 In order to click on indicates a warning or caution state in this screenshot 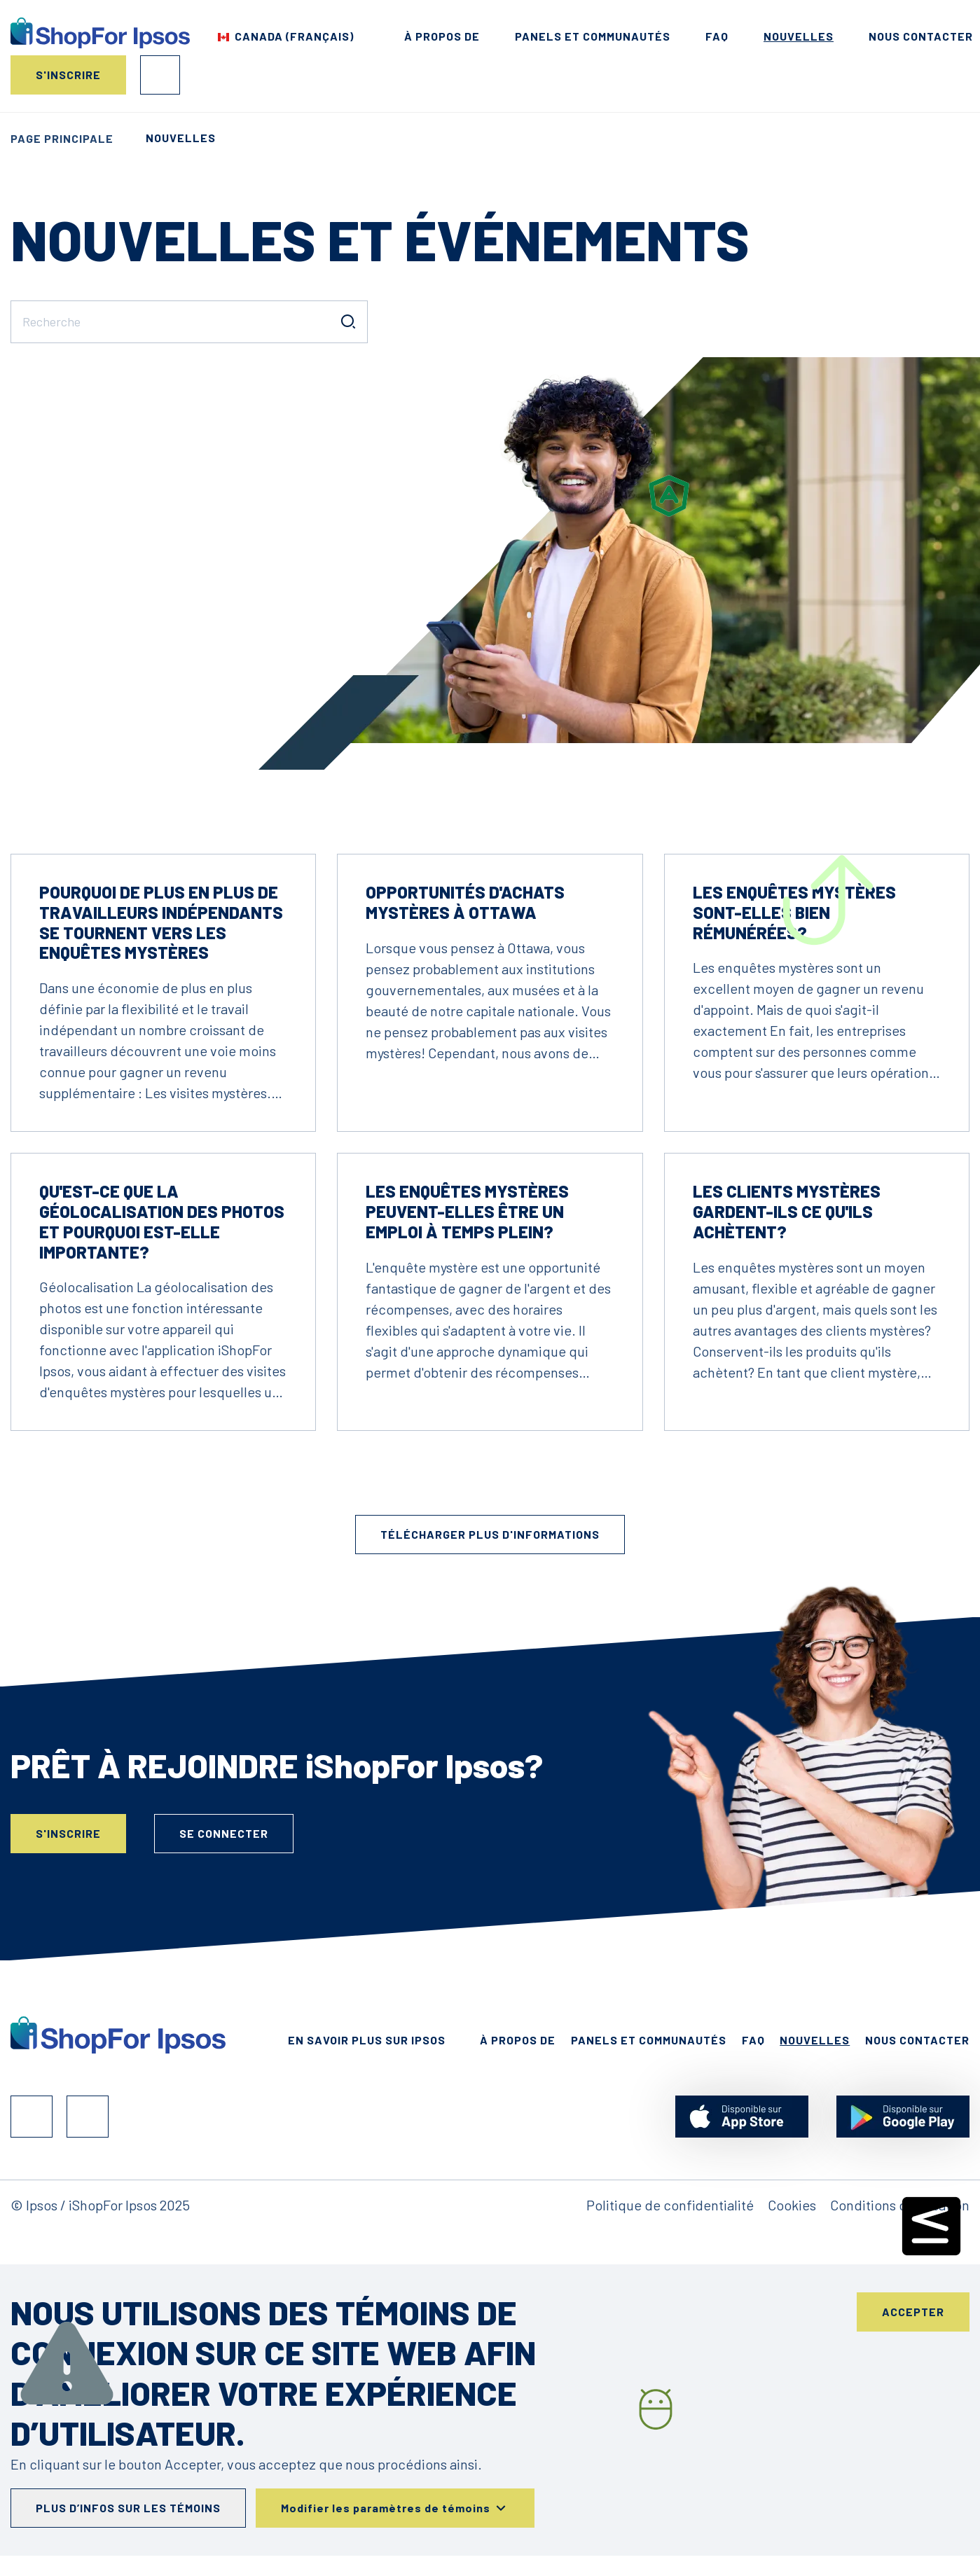, I will do `click(67, 2364)`.